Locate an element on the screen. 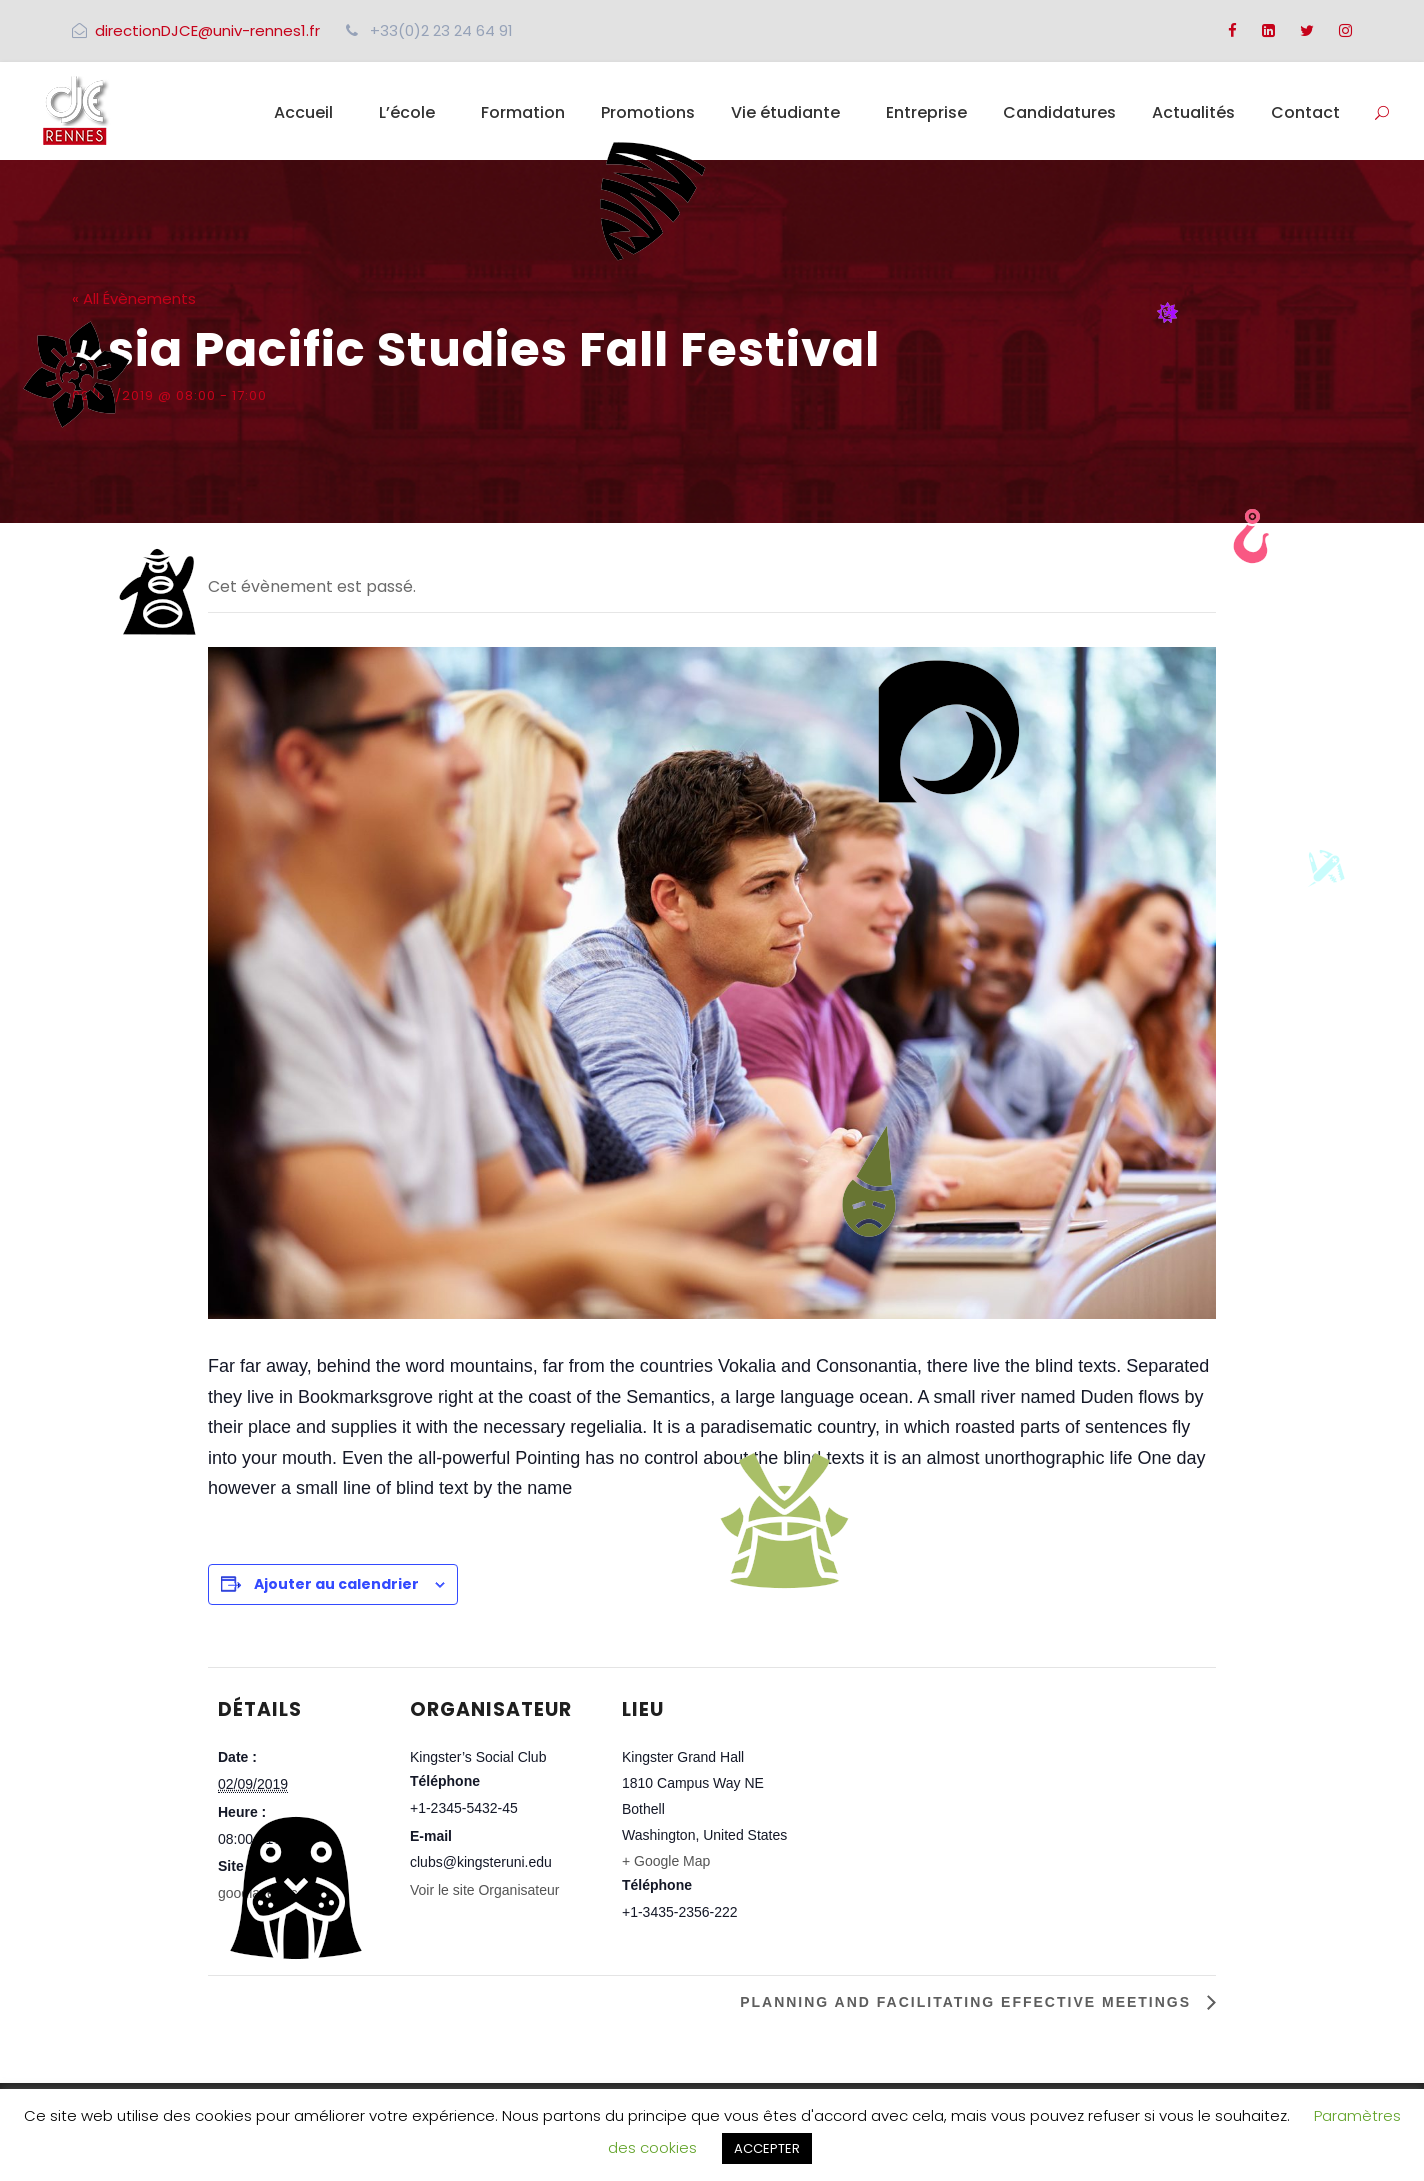  represents solar or star-based abilities in a game is located at coordinates (1167, 312).